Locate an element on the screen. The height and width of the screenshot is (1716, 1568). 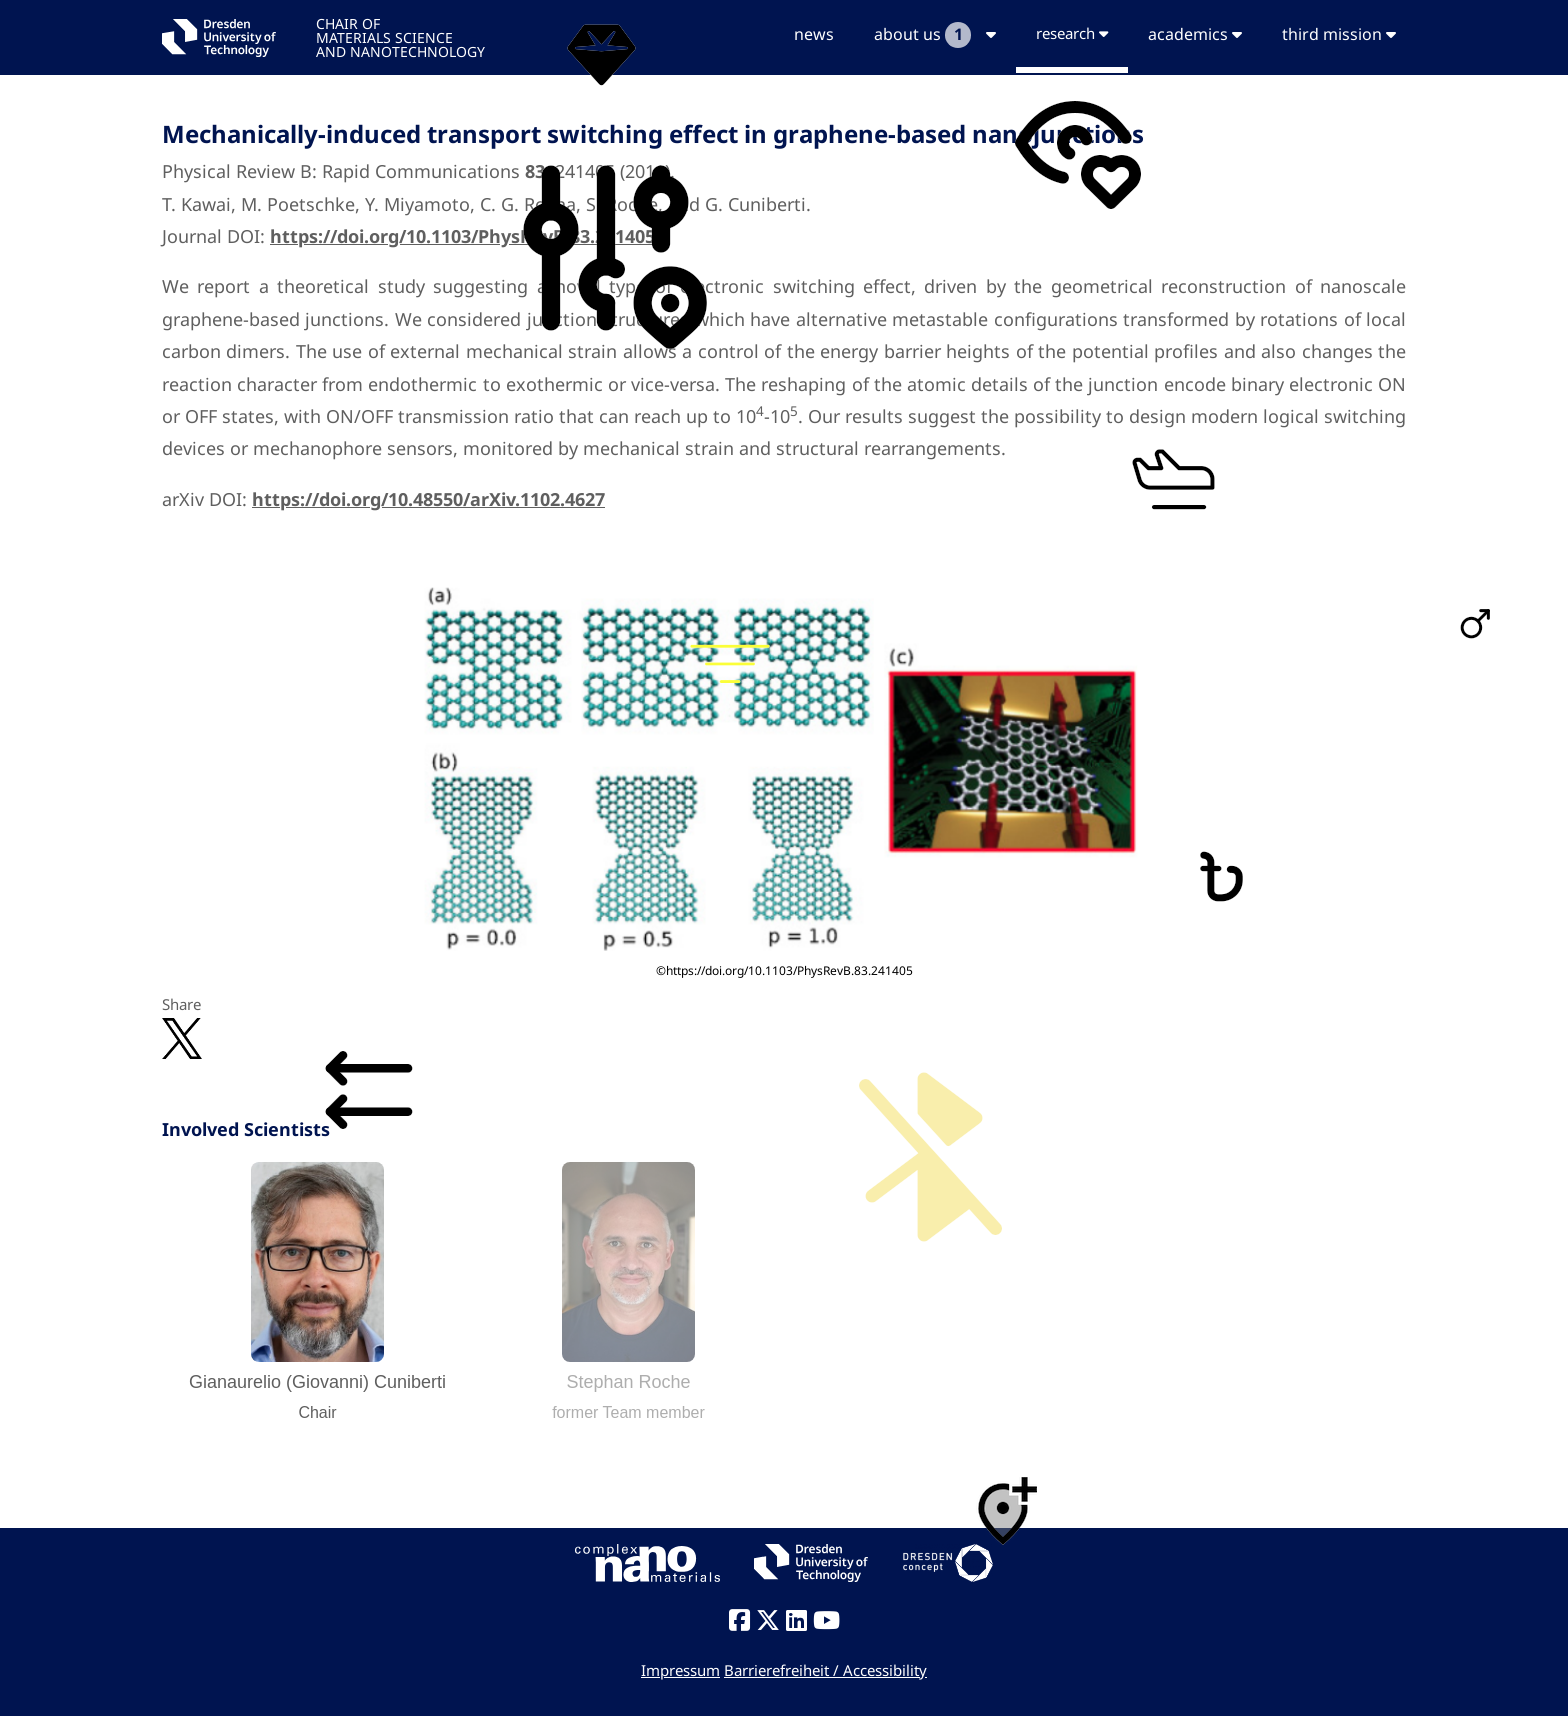
filter or sort content is located at coordinates (730, 661).